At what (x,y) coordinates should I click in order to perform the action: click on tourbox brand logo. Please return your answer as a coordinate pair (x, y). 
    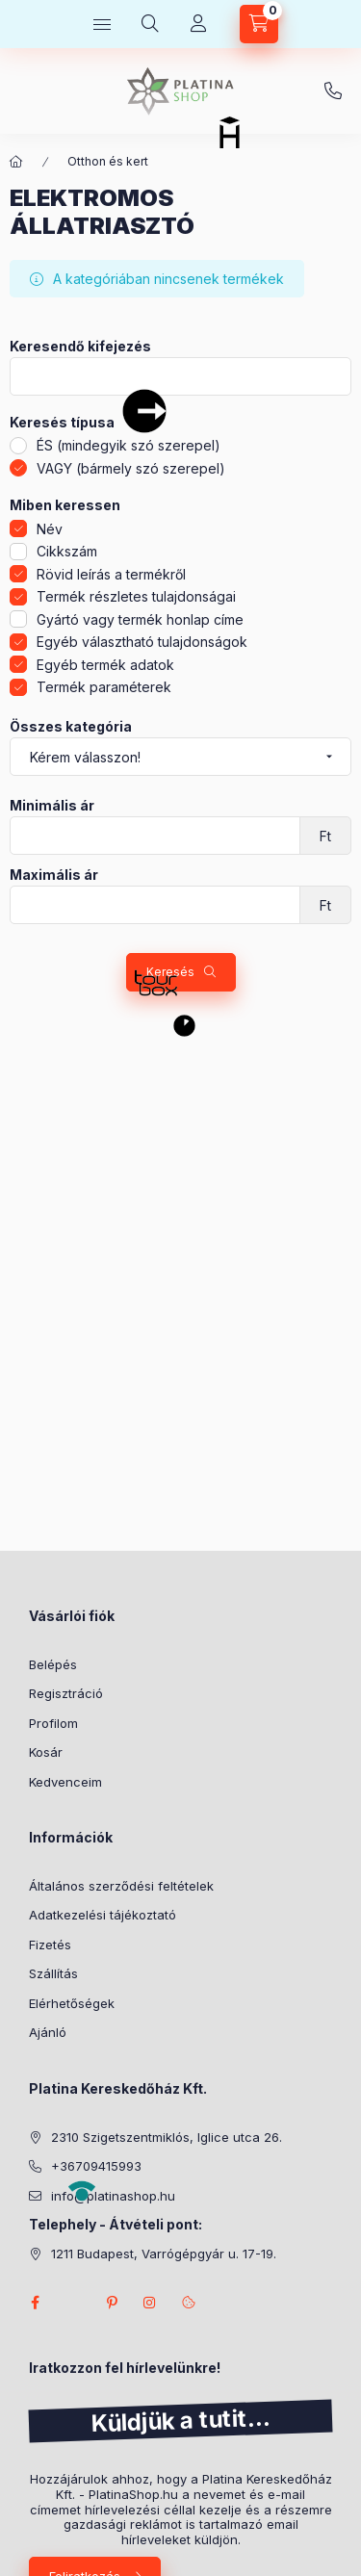
    Looking at the image, I should click on (156, 983).